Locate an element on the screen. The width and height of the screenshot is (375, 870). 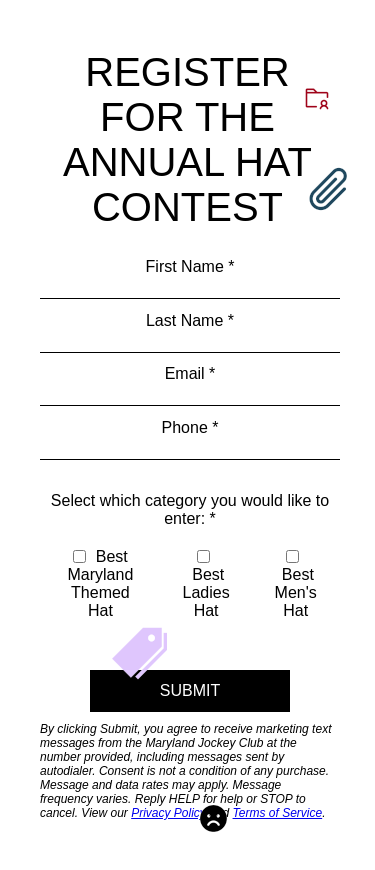
view or manage tags is located at coordinates (139, 653).